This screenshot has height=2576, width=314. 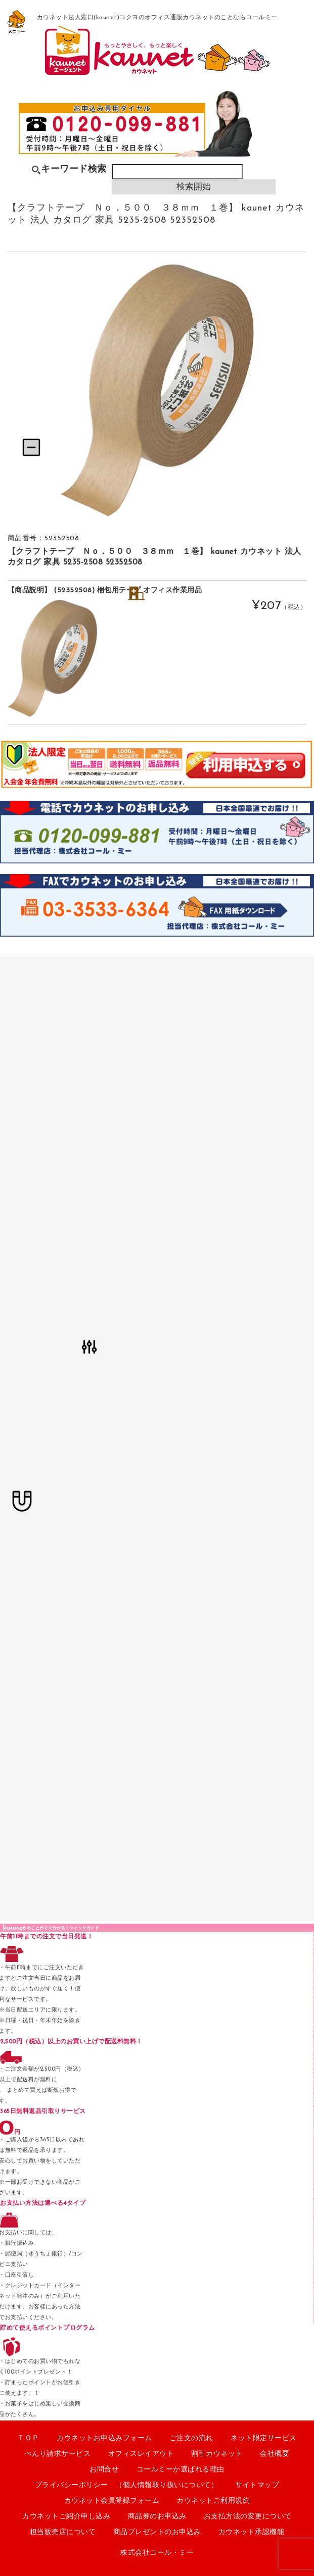 I want to click on collapse or minimize a section, so click(x=31, y=447).